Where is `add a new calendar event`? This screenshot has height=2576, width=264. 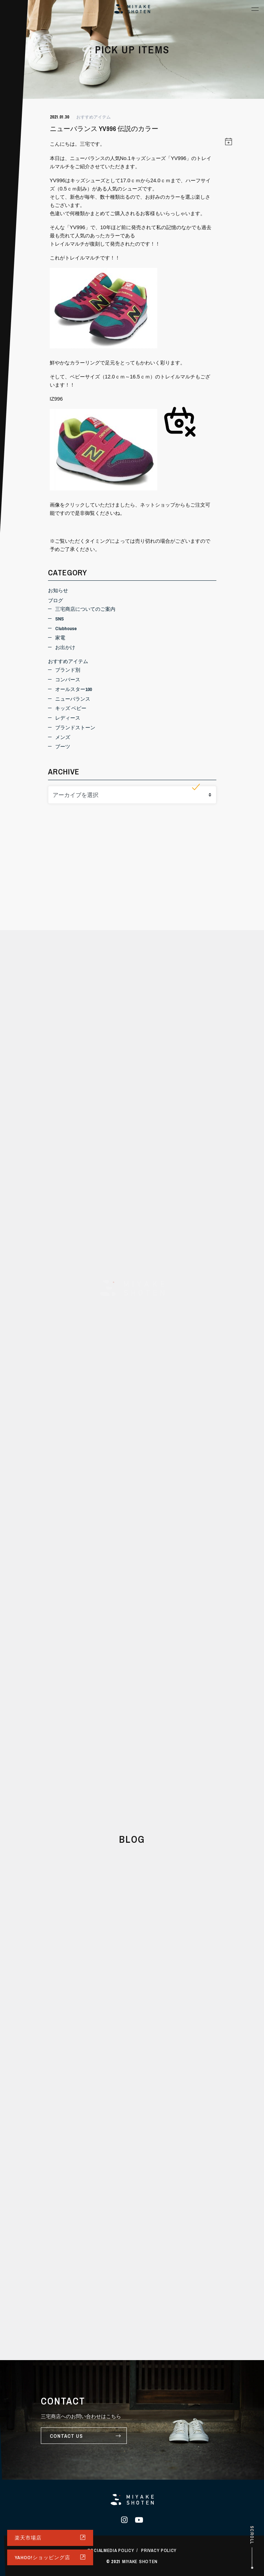
add a new calendar event is located at coordinates (229, 142).